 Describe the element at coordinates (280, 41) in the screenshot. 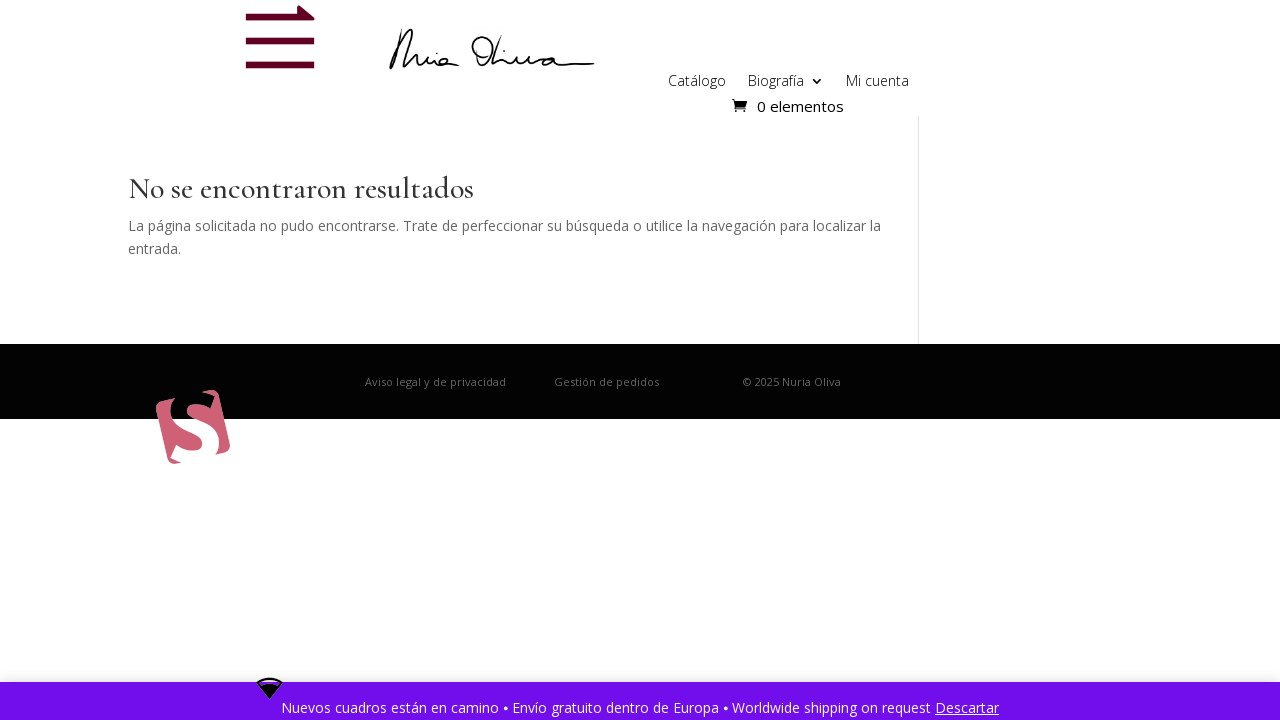

I see `play items in sequential order` at that location.